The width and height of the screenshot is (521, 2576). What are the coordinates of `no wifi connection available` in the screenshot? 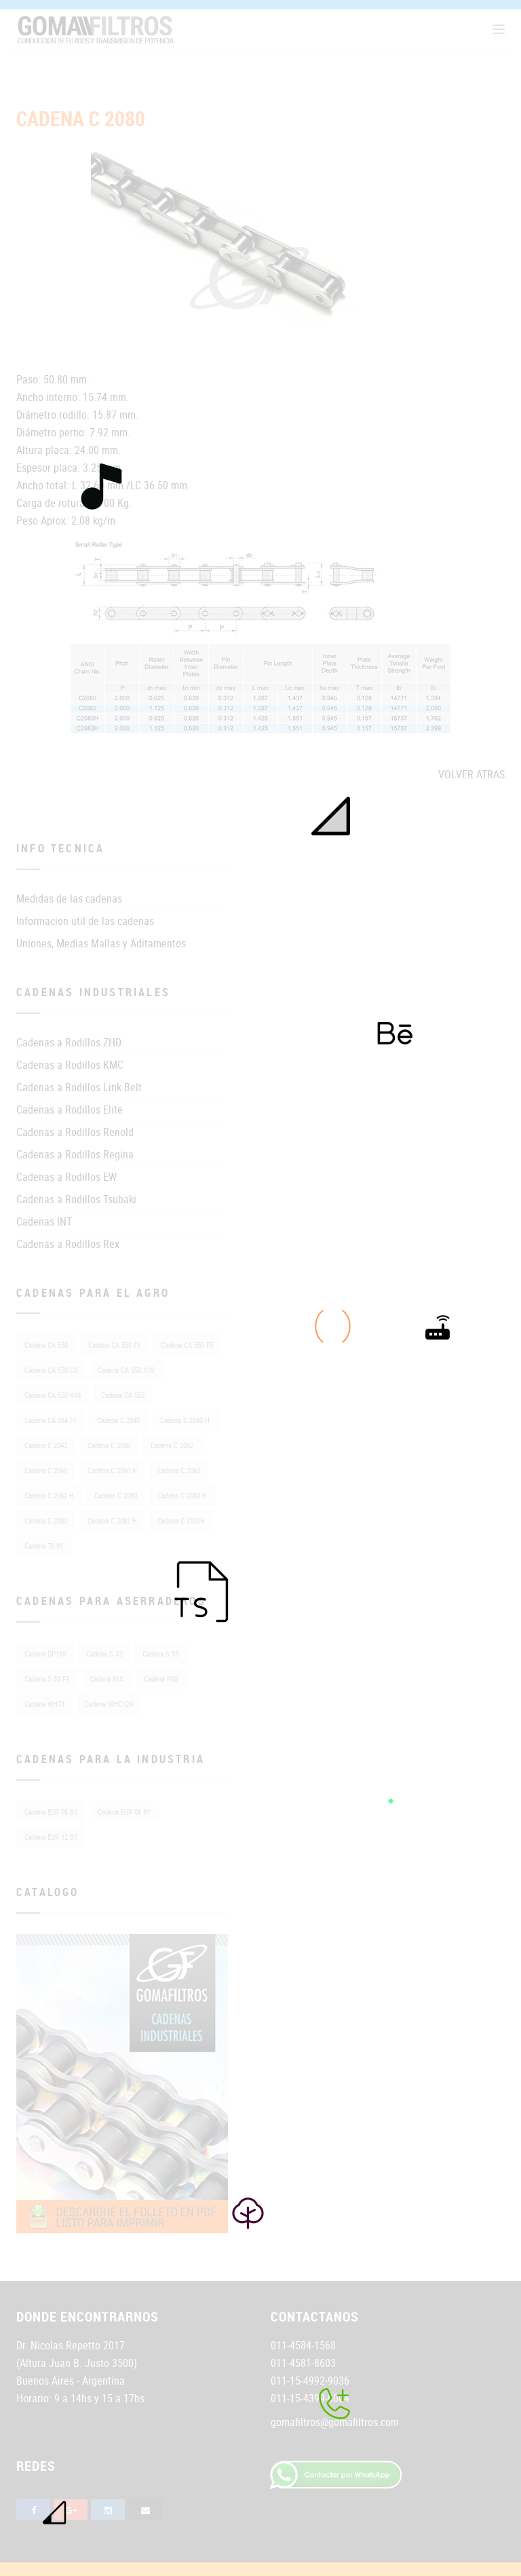 It's located at (391, 1783).